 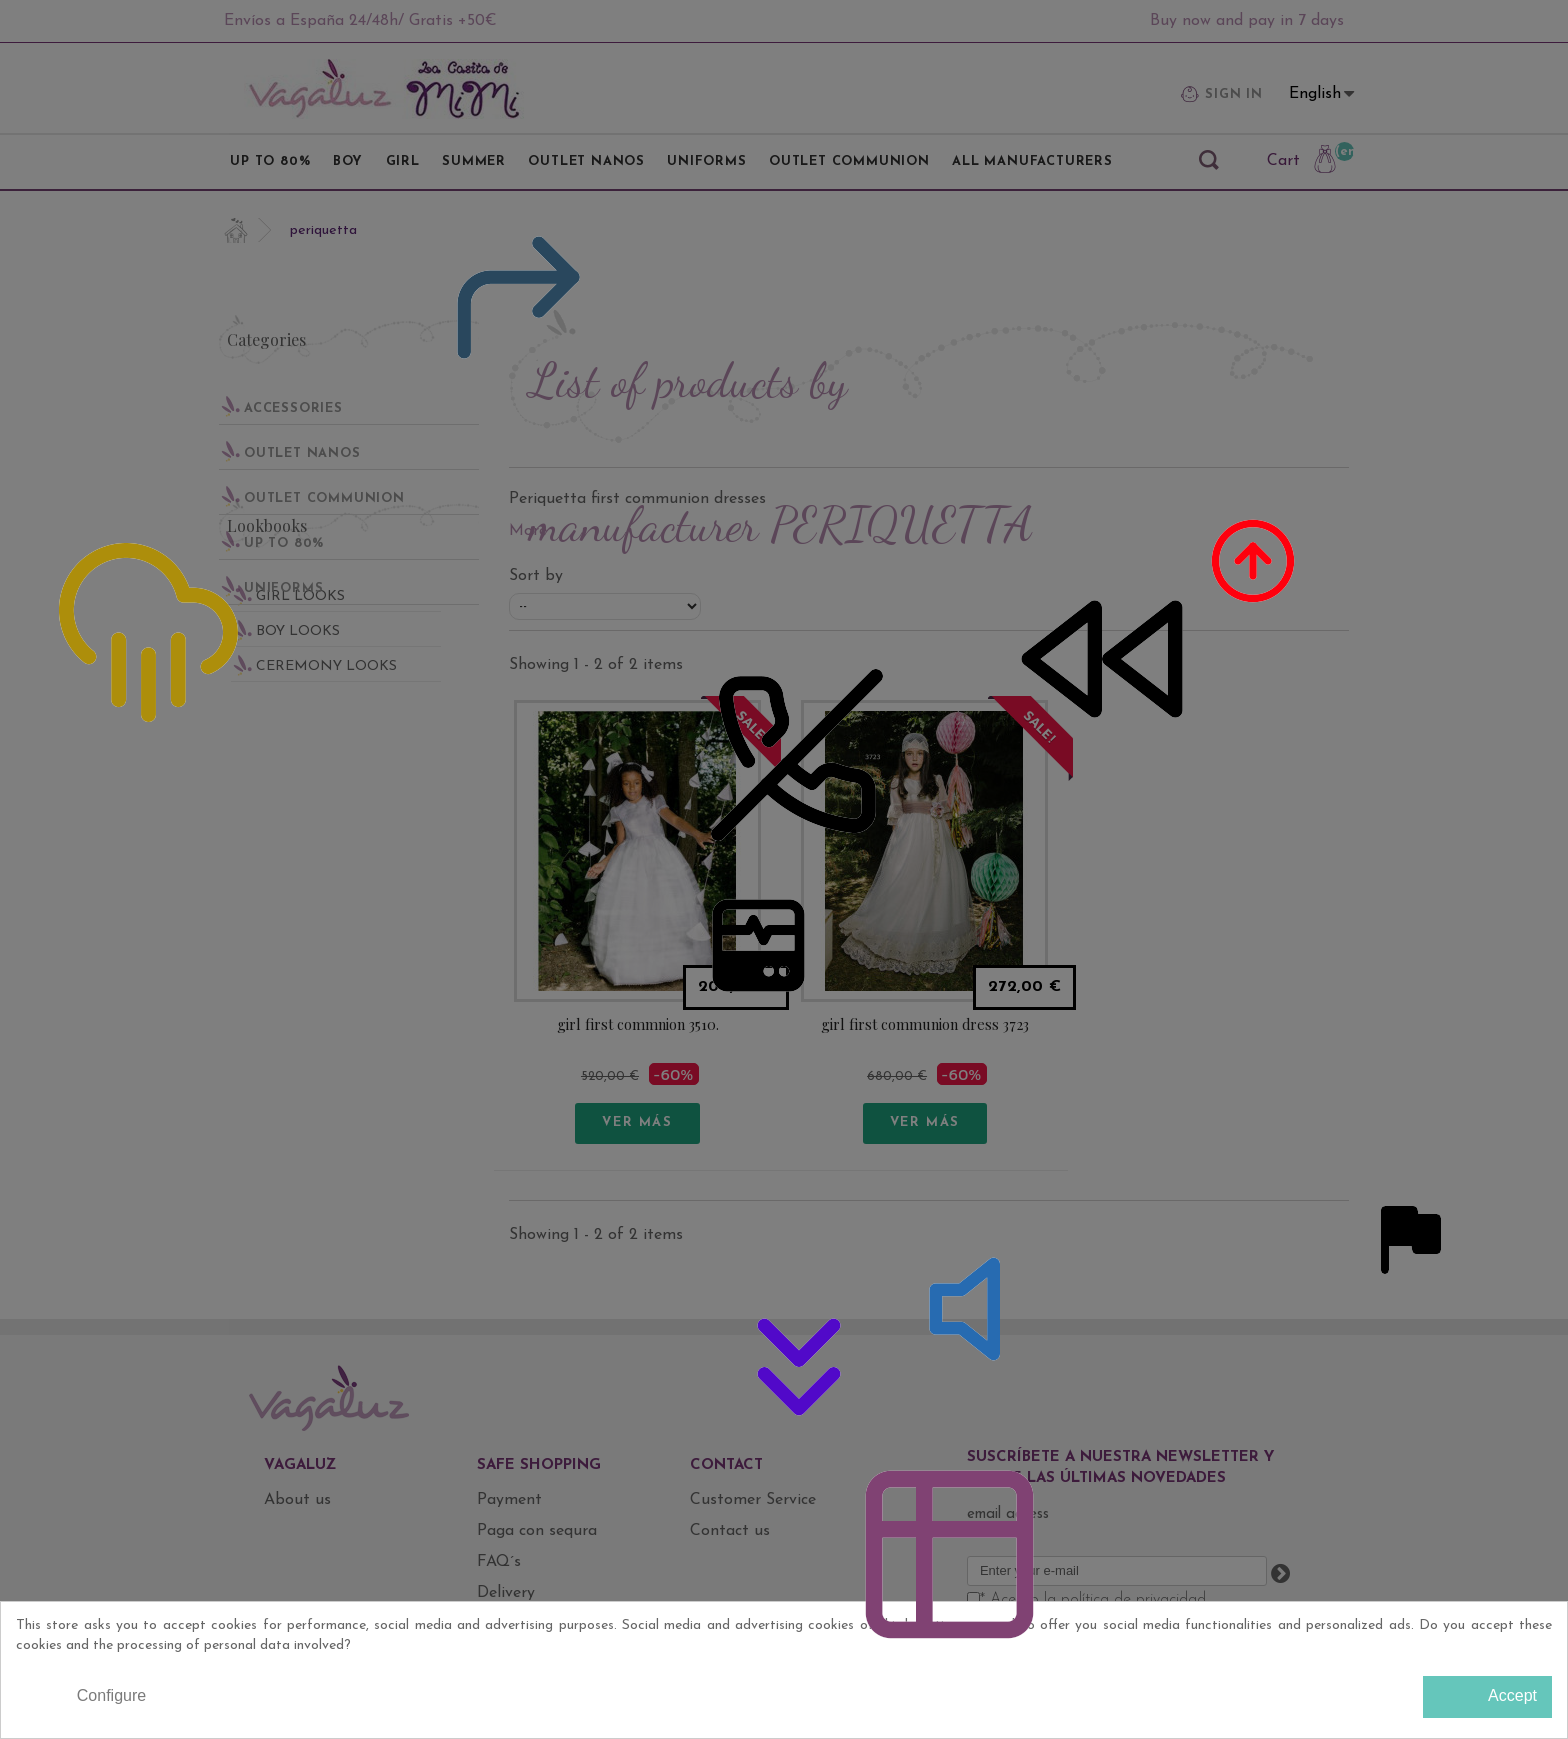 I want to click on indicates rainy weather conditions, so click(x=148, y=632).